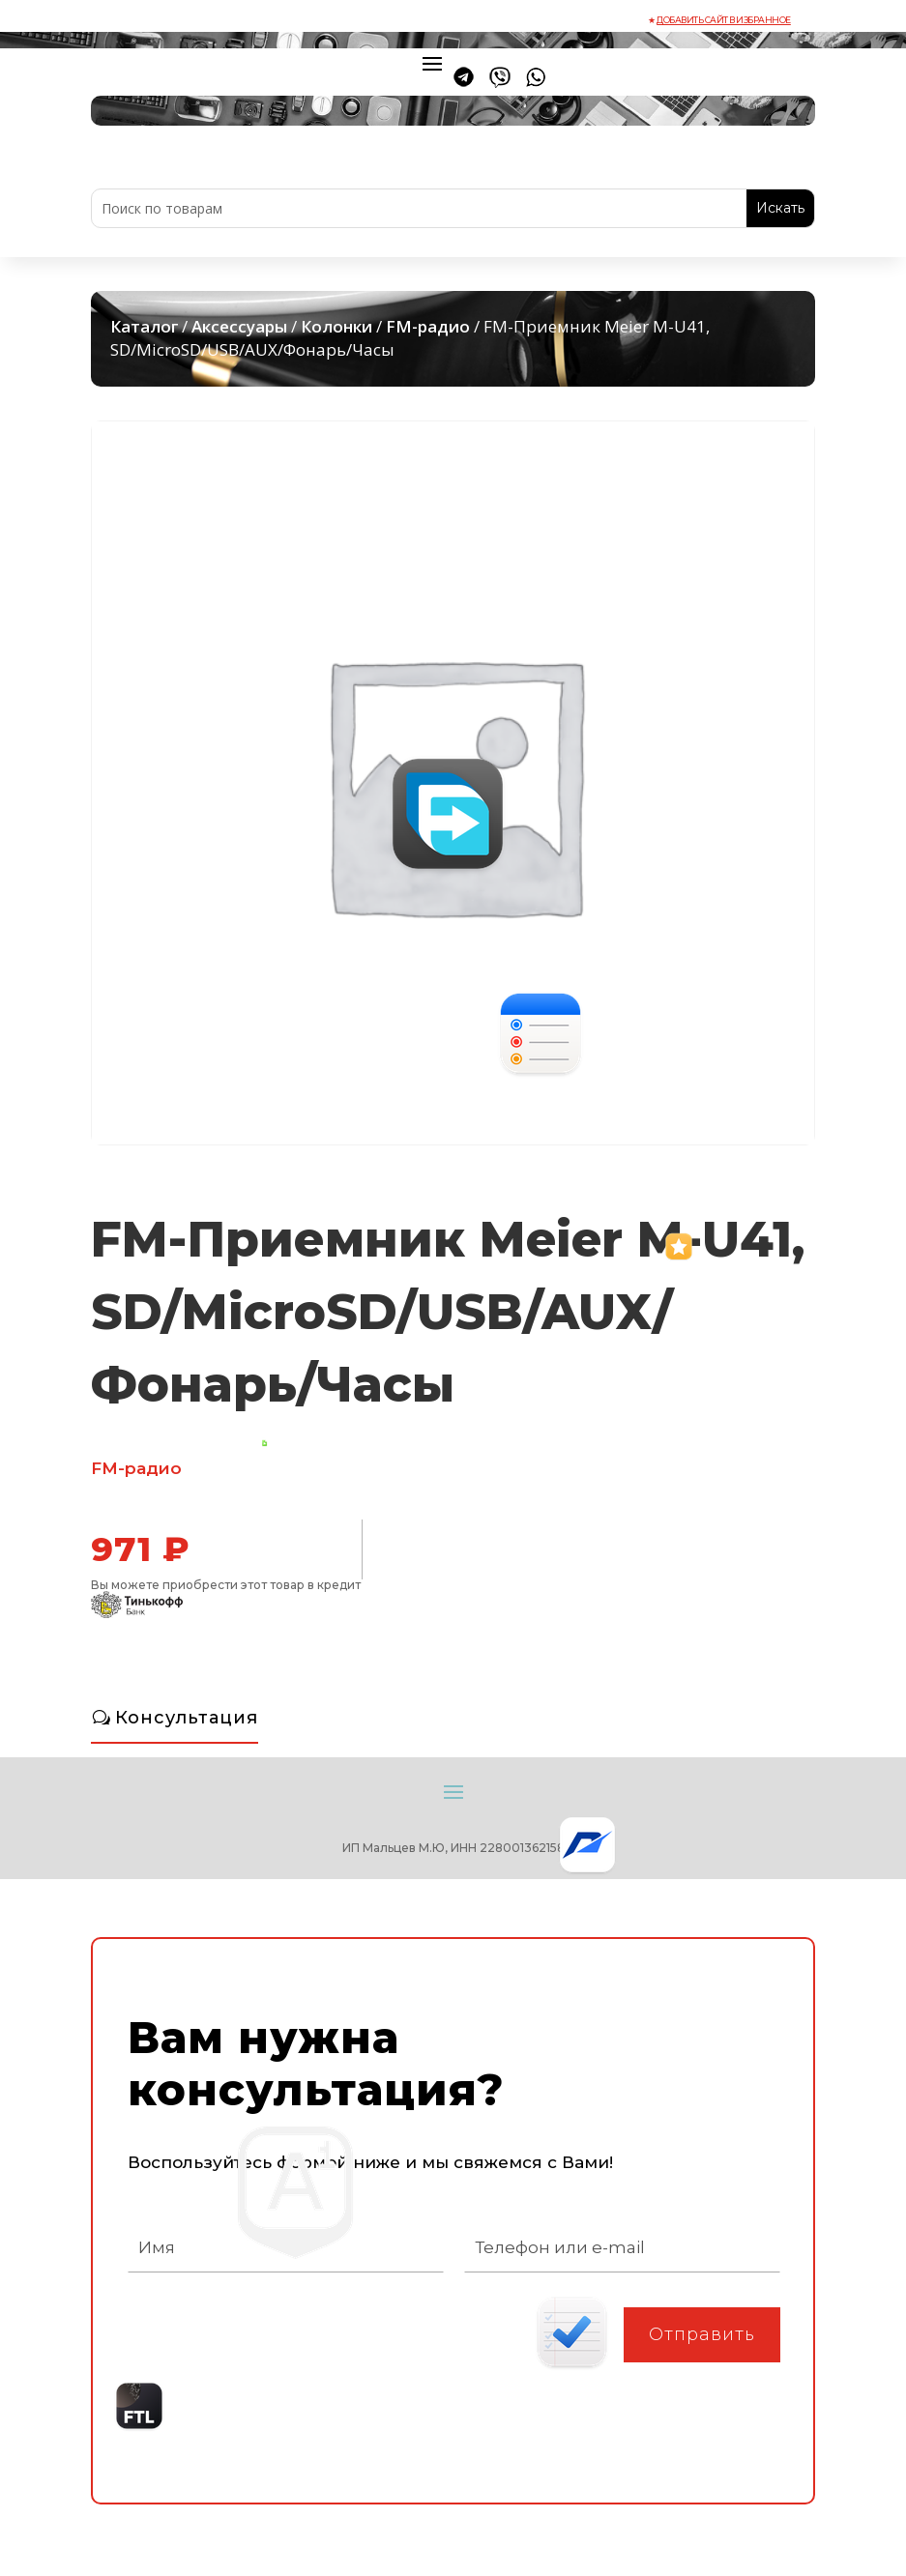  I want to click on view featured applications, so click(679, 1247).